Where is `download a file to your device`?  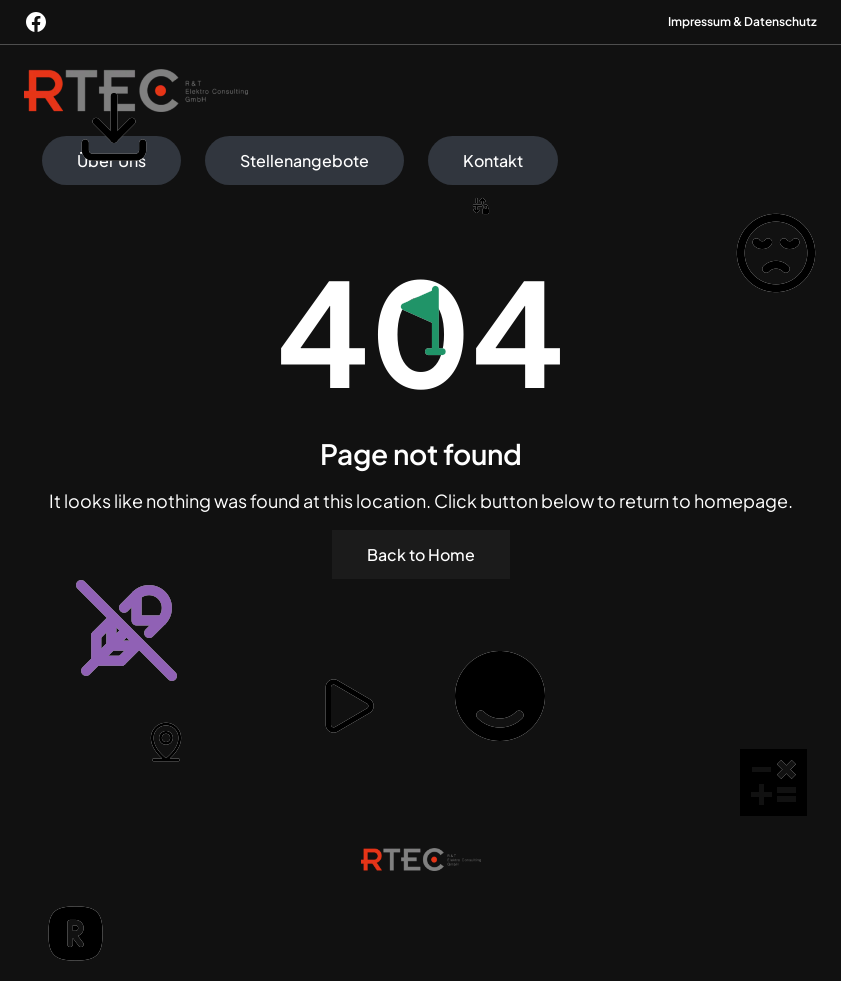 download a file to your device is located at coordinates (114, 125).